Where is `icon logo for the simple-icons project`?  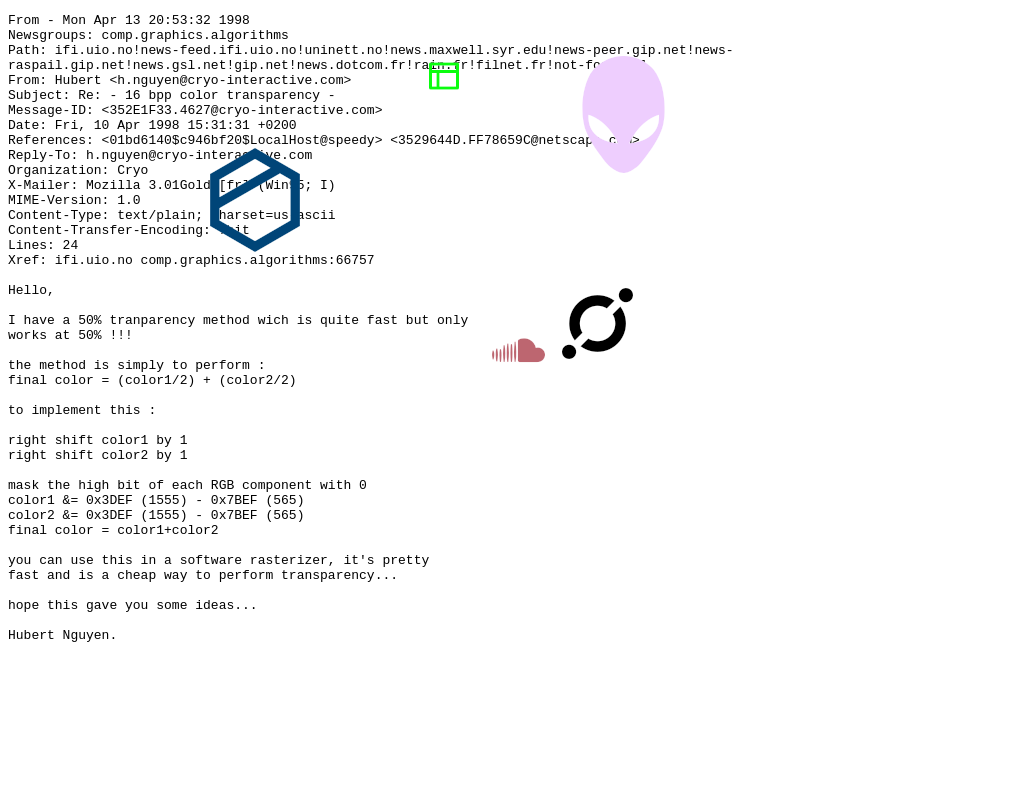 icon logo for the simple-icons project is located at coordinates (597, 323).